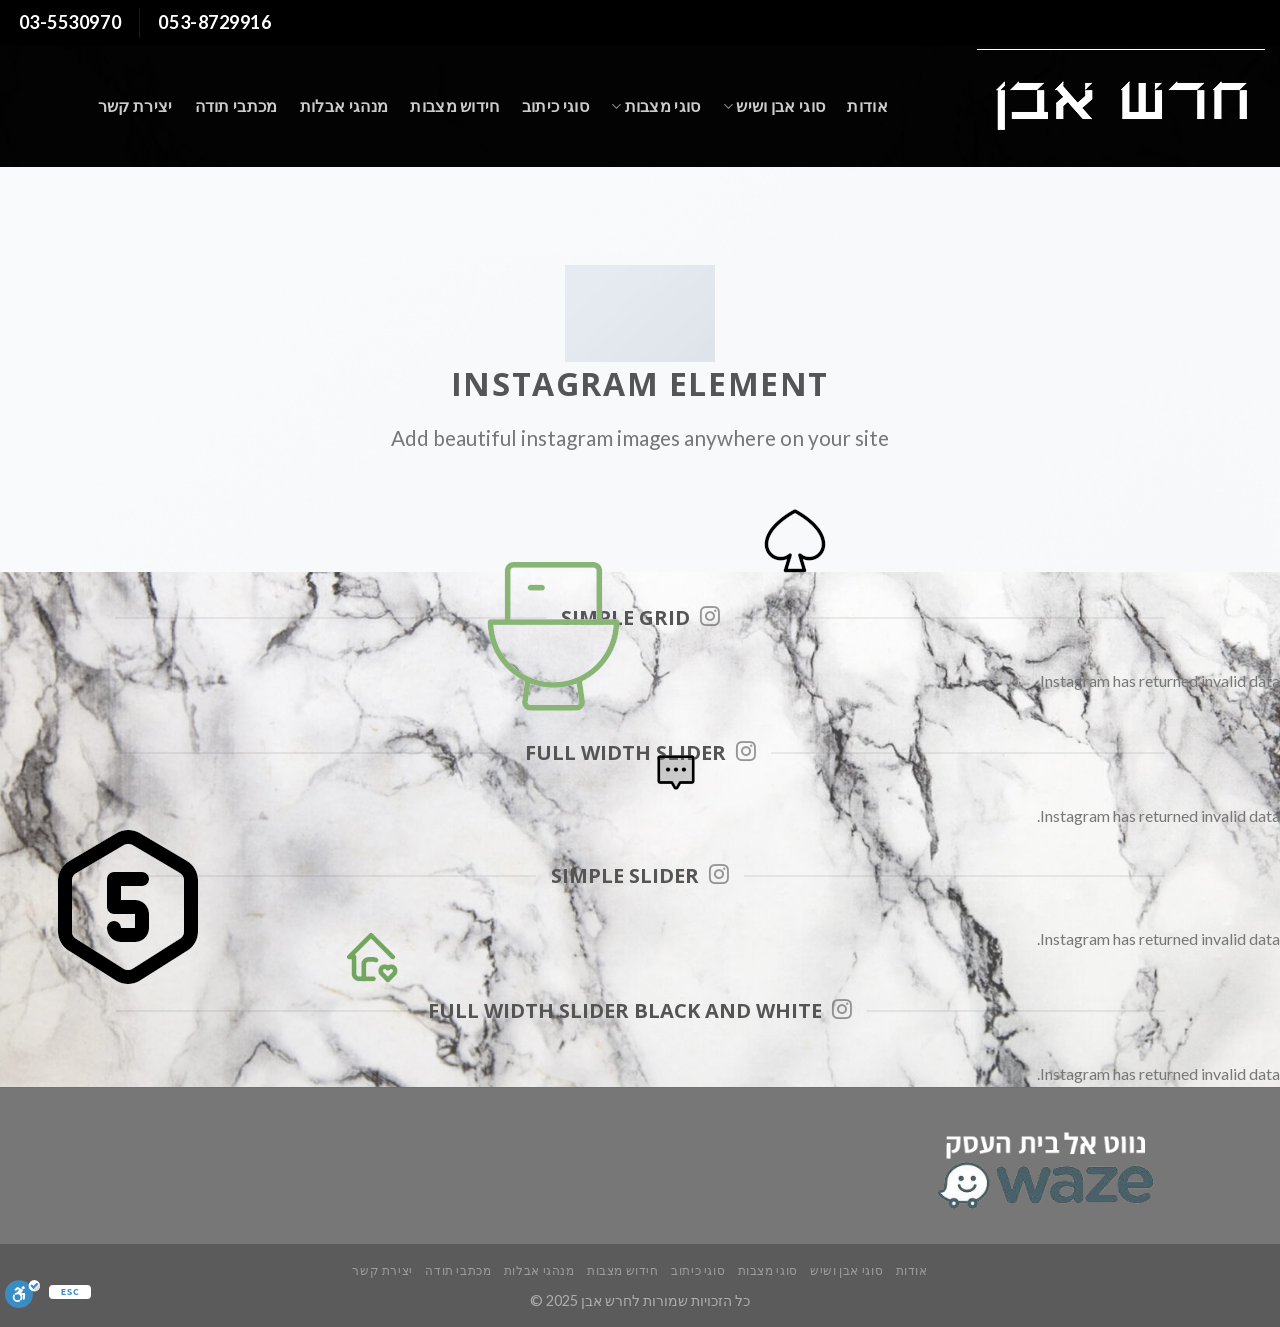 Image resolution: width=1280 pixels, height=1327 pixels. Describe the element at coordinates (128, 907) in the screenshot. I see `indicates step 5 in a multi-step process` at that location.